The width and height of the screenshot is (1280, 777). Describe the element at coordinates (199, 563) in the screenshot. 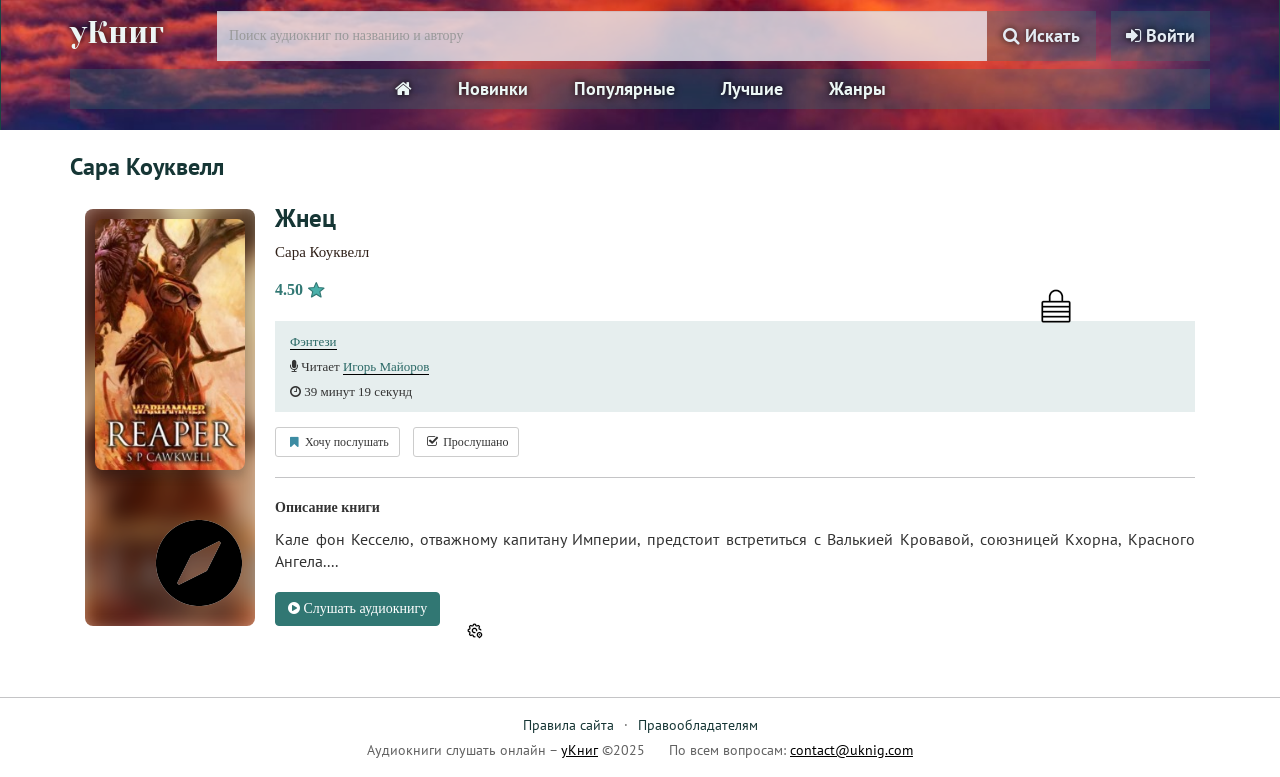

I see `navigate or explore directions` at that location.